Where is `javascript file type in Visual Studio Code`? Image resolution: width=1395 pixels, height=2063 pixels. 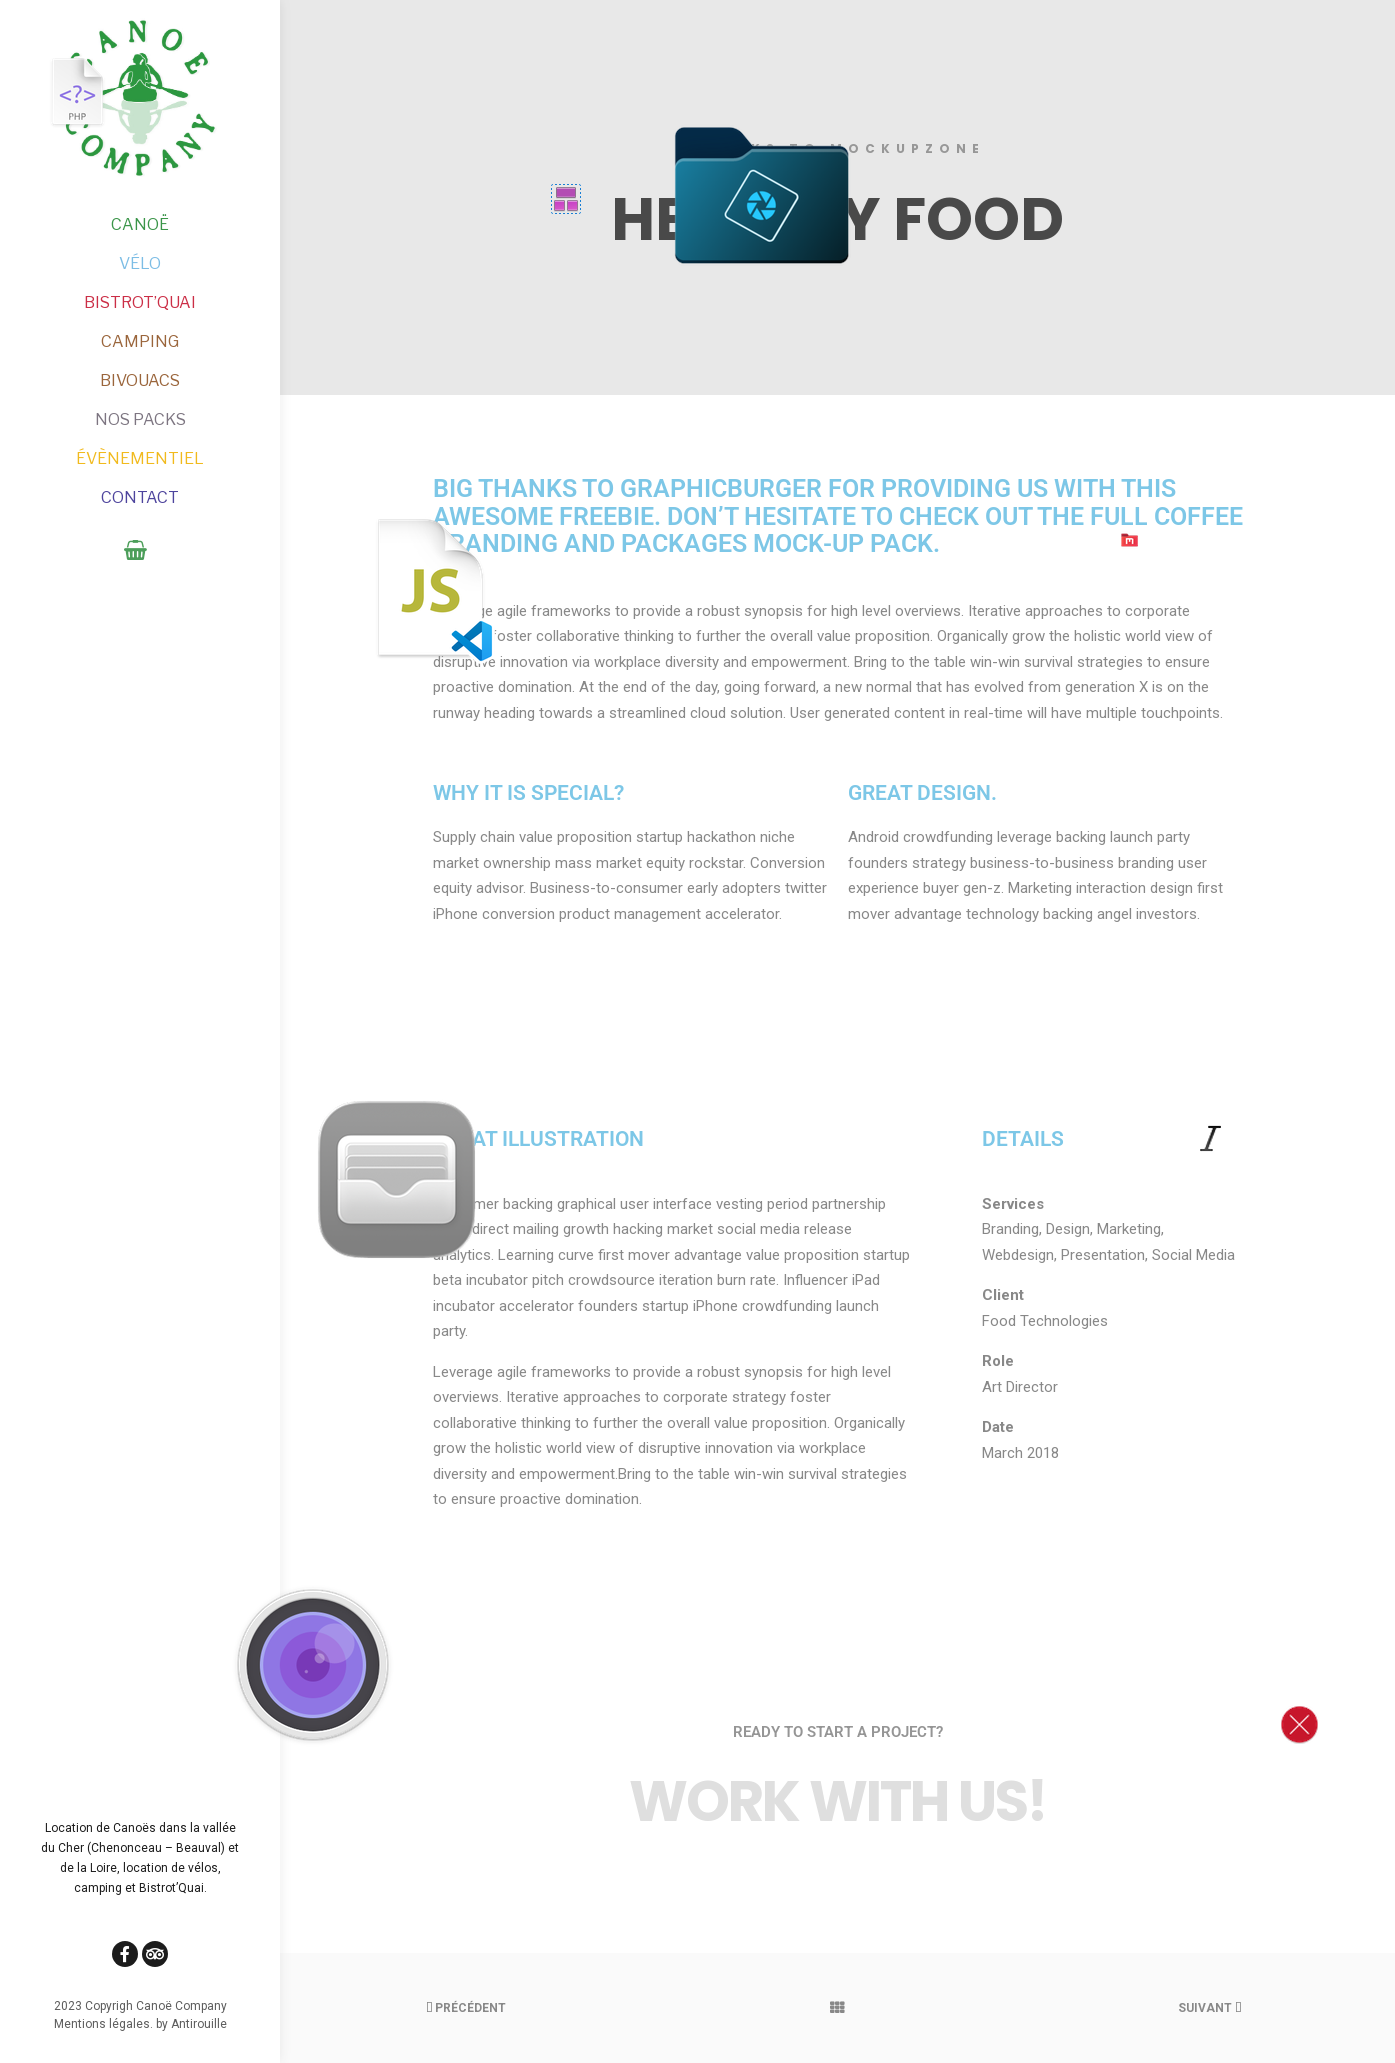
javascript file type in Visual Studio Code is located at coordinates (430, 590).